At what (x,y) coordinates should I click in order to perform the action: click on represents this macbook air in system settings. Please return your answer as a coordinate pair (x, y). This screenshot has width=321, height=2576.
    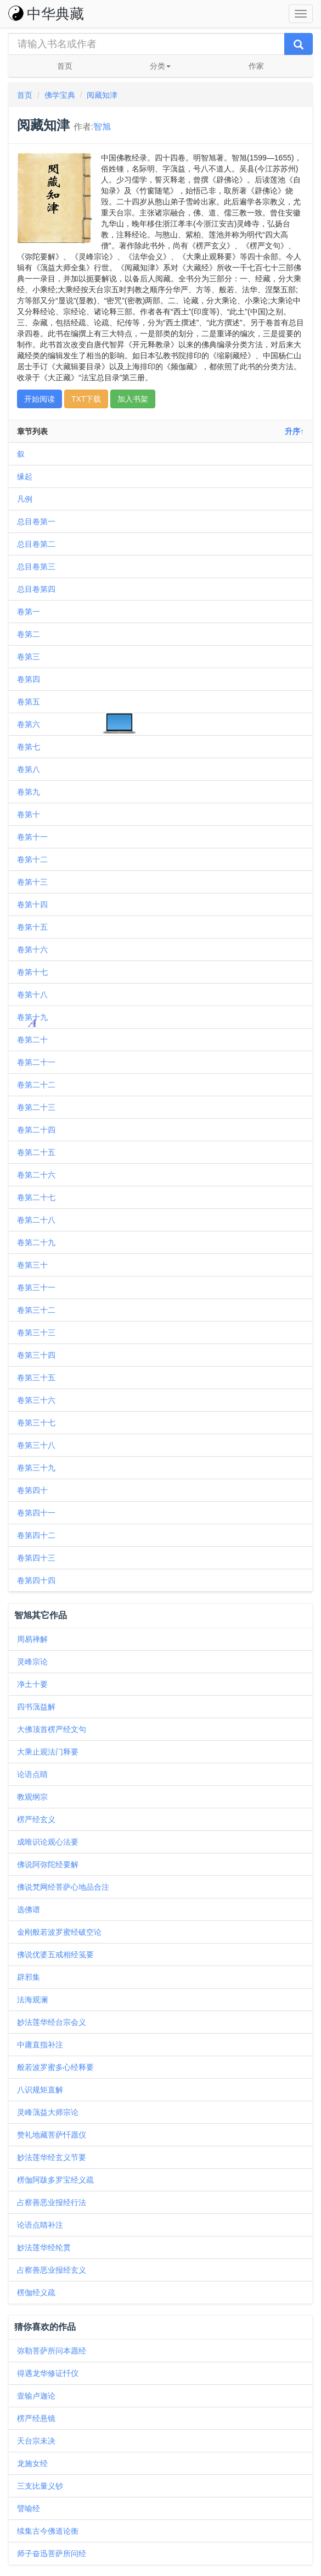
    Looking at the image, I should click on (119, 720).